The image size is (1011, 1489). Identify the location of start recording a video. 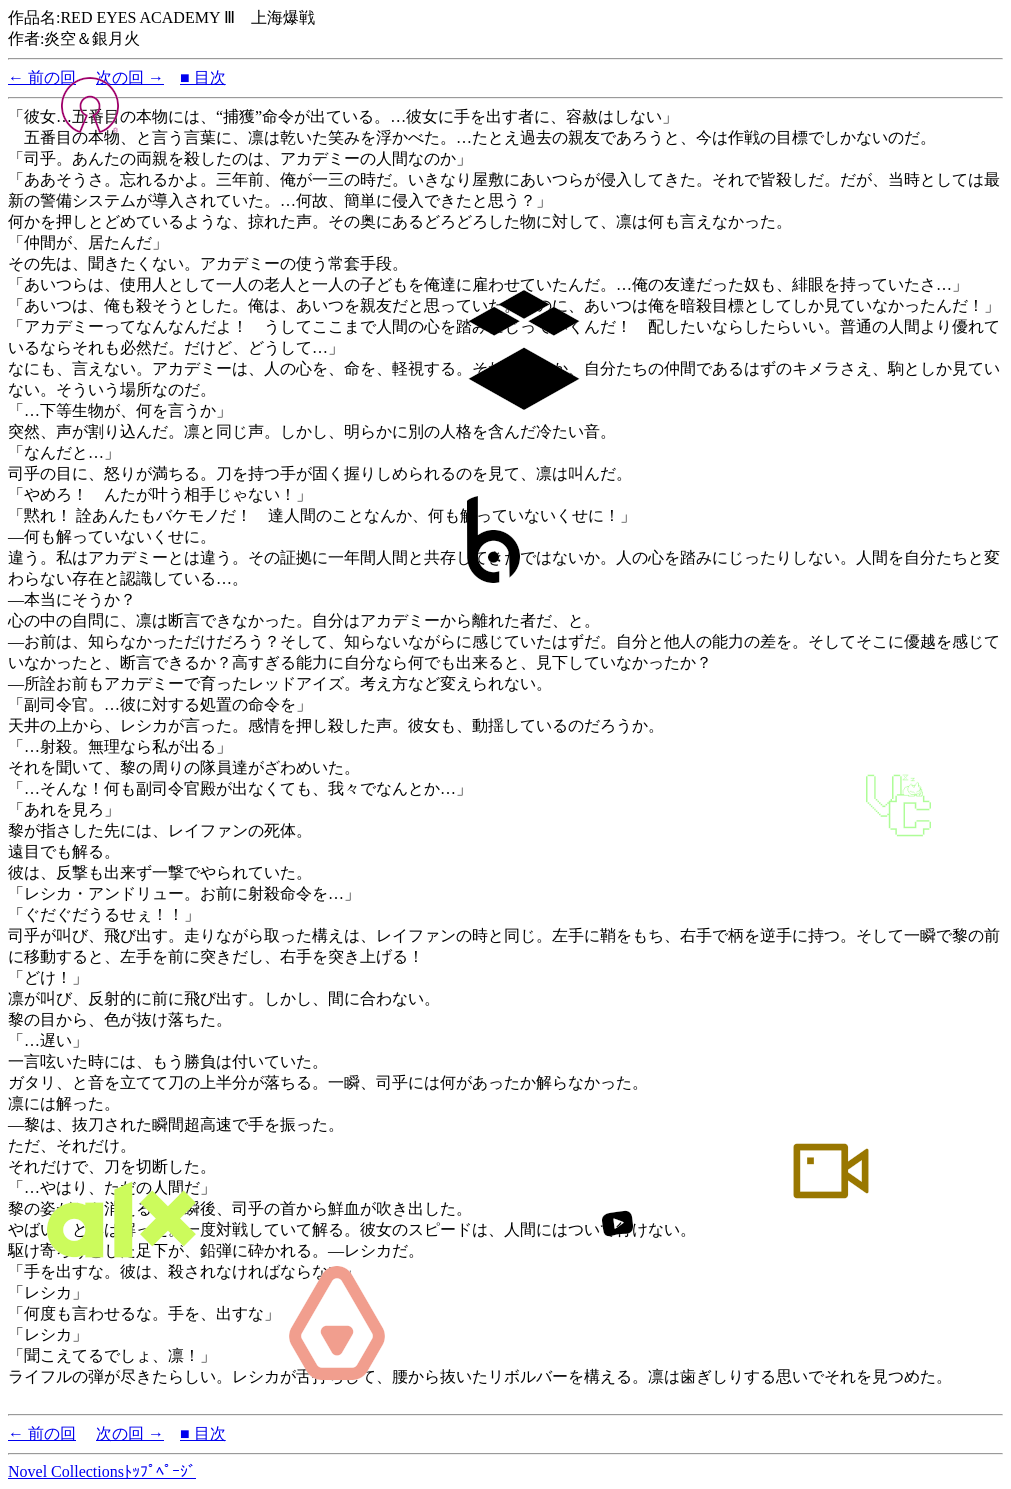
(831, 1171).